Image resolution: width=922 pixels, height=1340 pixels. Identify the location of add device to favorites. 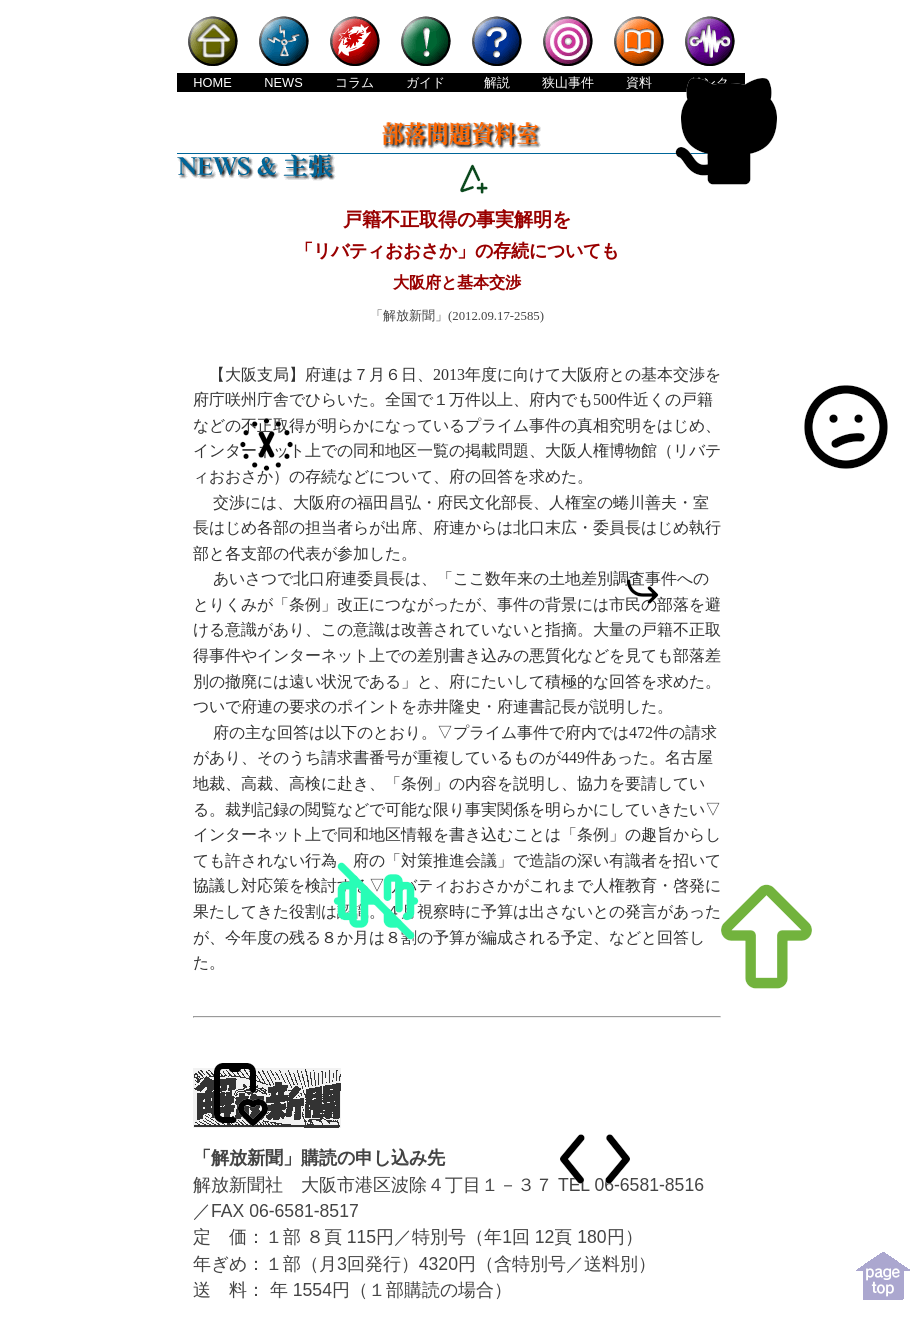
(235, 1093).